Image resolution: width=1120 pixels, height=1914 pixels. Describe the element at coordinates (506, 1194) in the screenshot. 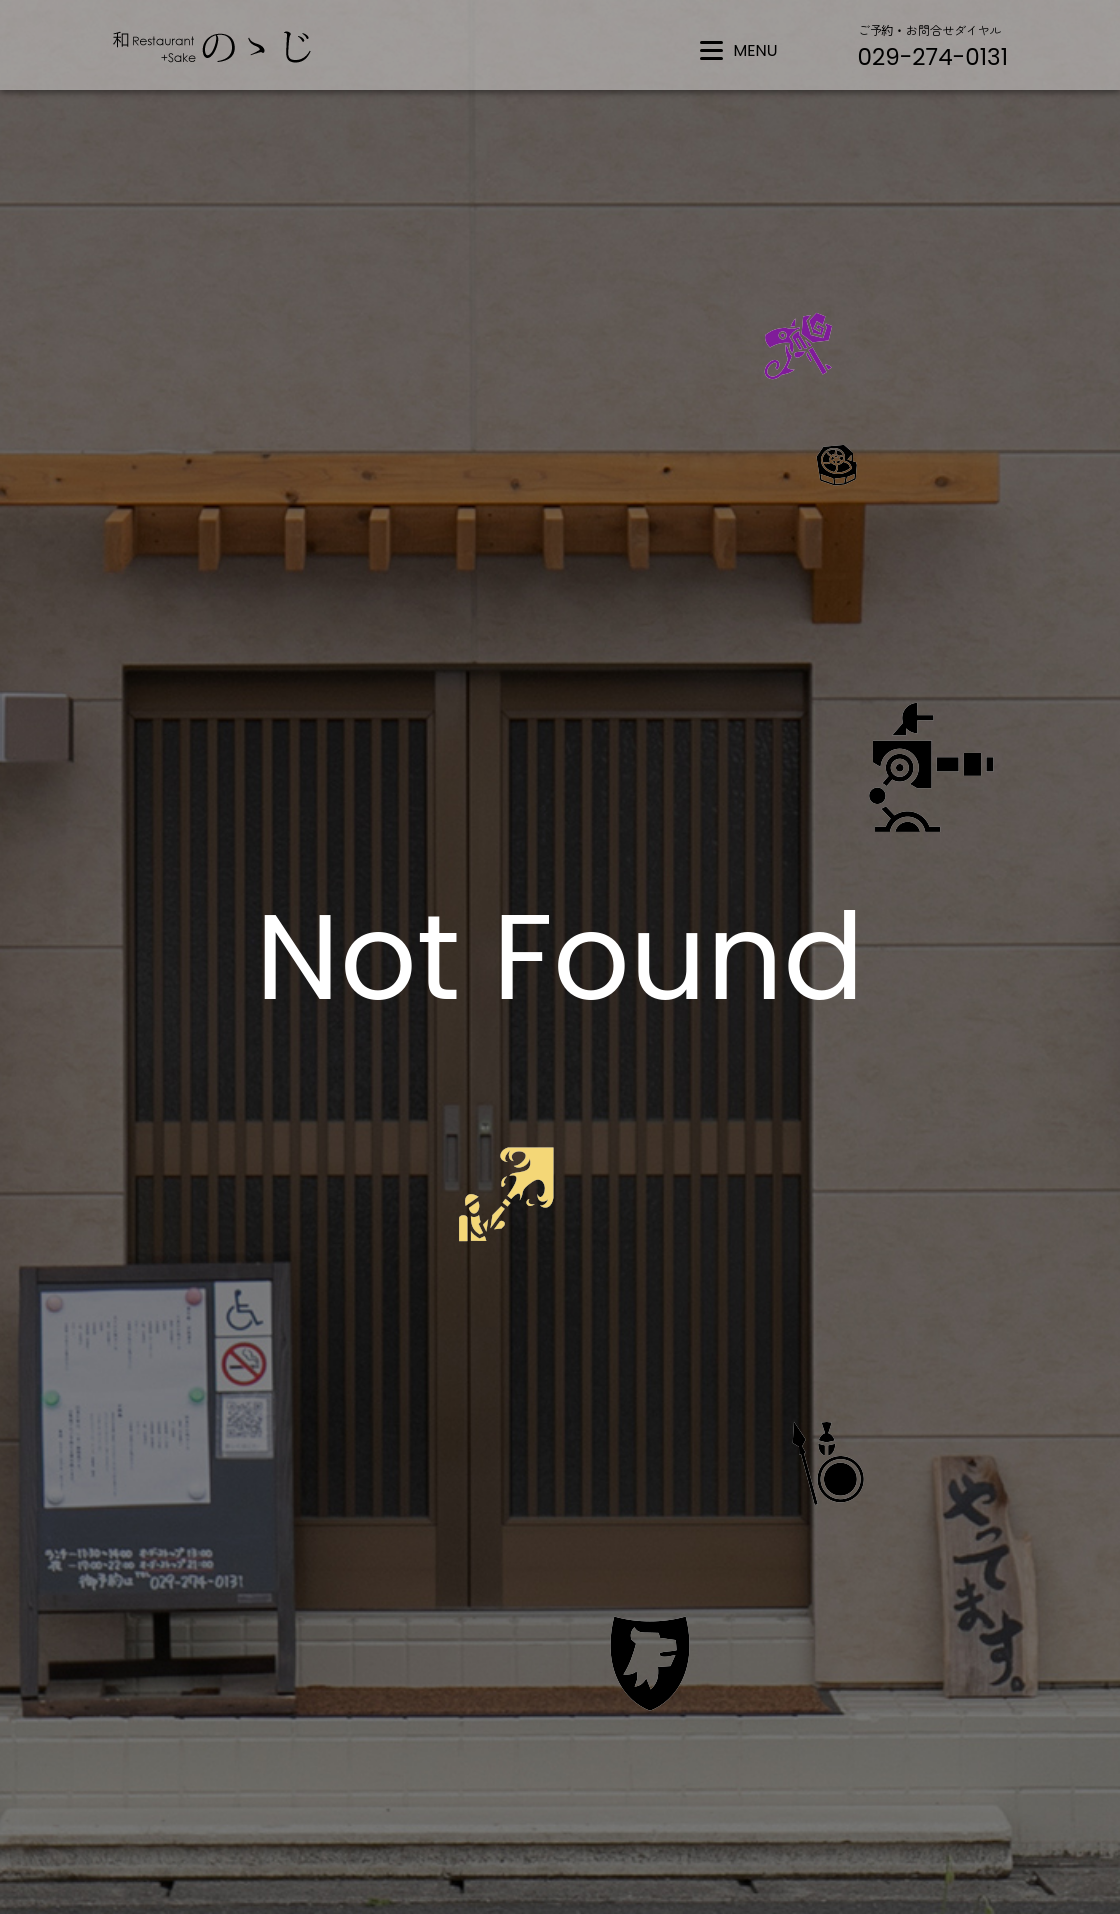

I see `select flamethrower unit or weapon class` at that location.